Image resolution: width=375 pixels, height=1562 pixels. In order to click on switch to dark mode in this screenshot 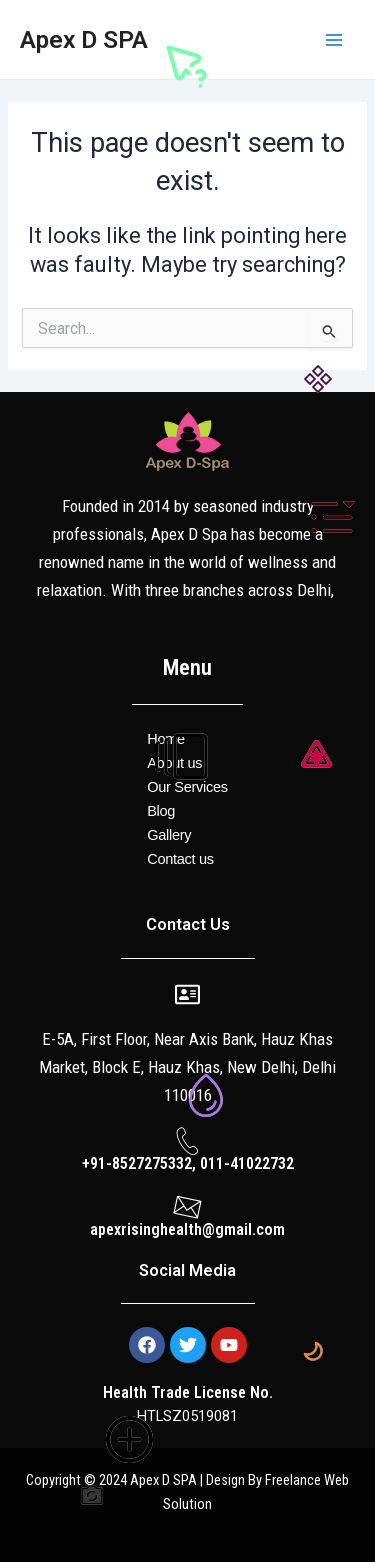, I will do `click(313, 1351)`.